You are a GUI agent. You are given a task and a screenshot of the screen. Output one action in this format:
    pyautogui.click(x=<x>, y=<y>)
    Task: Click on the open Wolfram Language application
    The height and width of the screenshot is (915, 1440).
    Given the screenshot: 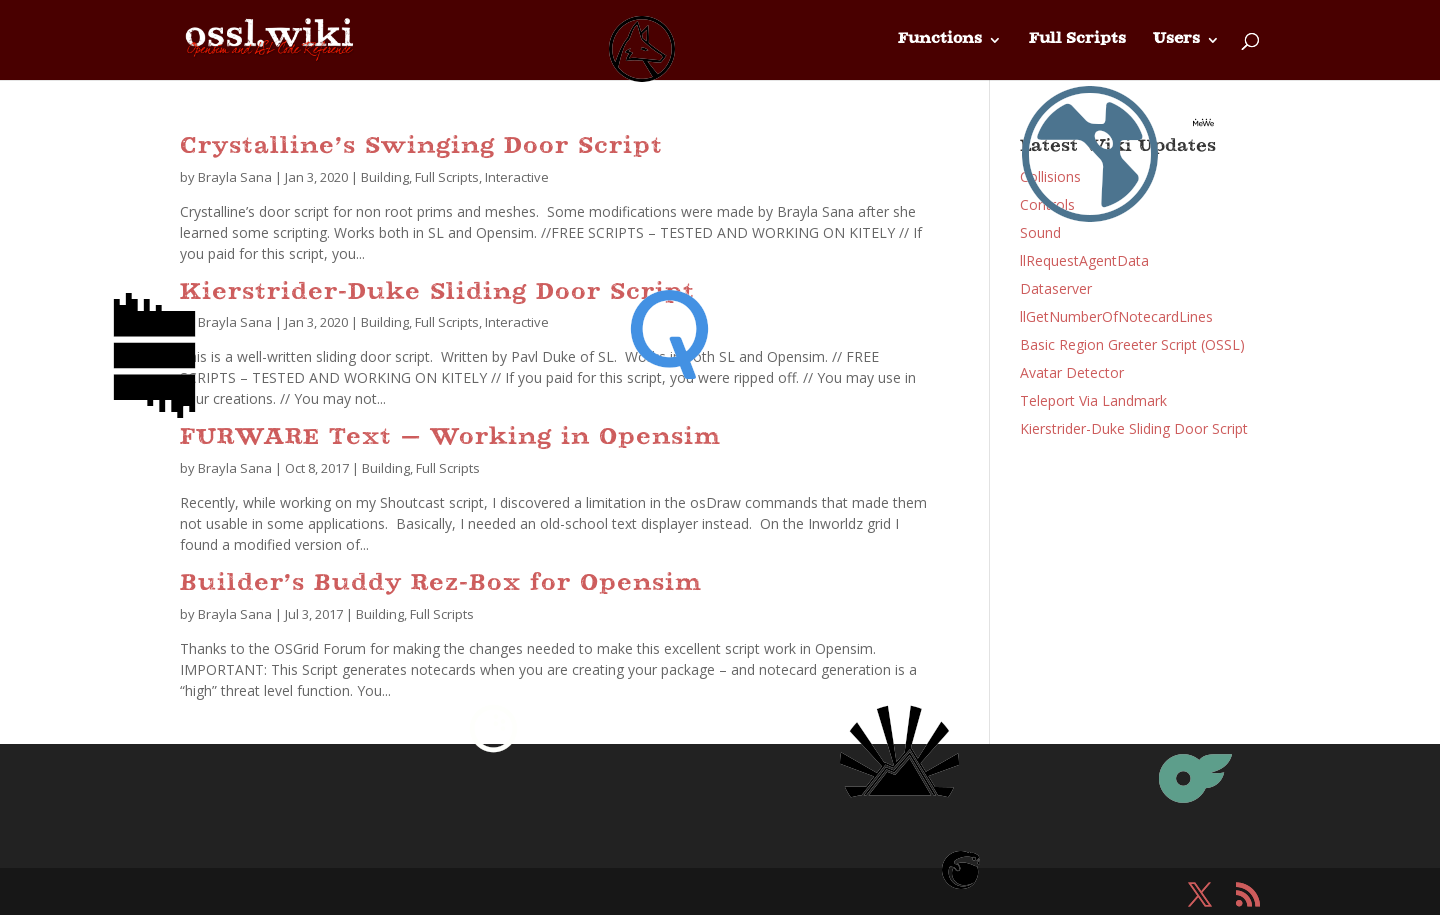 What is the action you would take?
    pyautogui.click(x=642, y=49)
    